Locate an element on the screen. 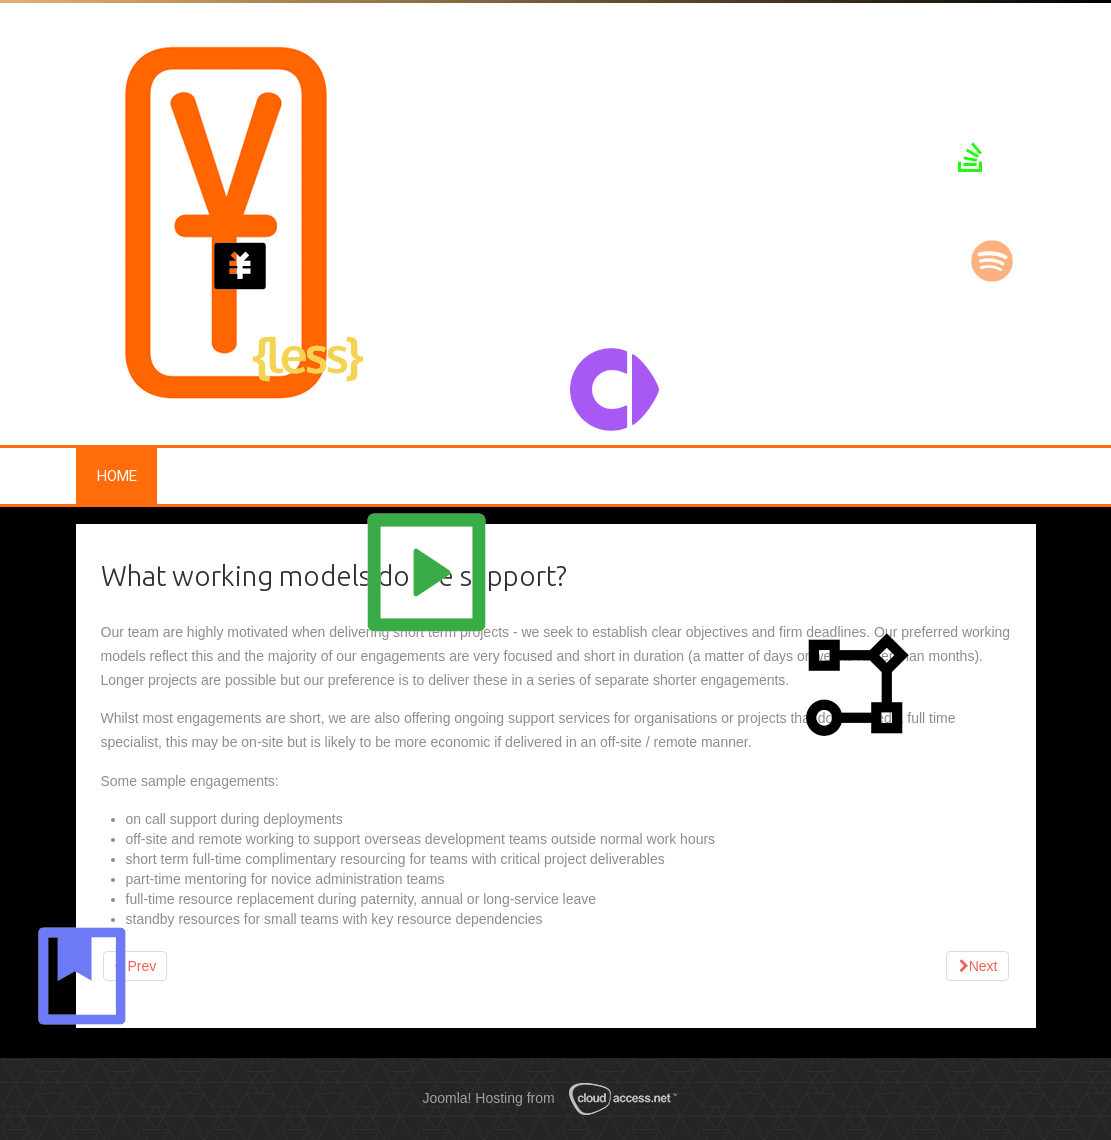  view bookmarked file is located at coordinates (82, 976).